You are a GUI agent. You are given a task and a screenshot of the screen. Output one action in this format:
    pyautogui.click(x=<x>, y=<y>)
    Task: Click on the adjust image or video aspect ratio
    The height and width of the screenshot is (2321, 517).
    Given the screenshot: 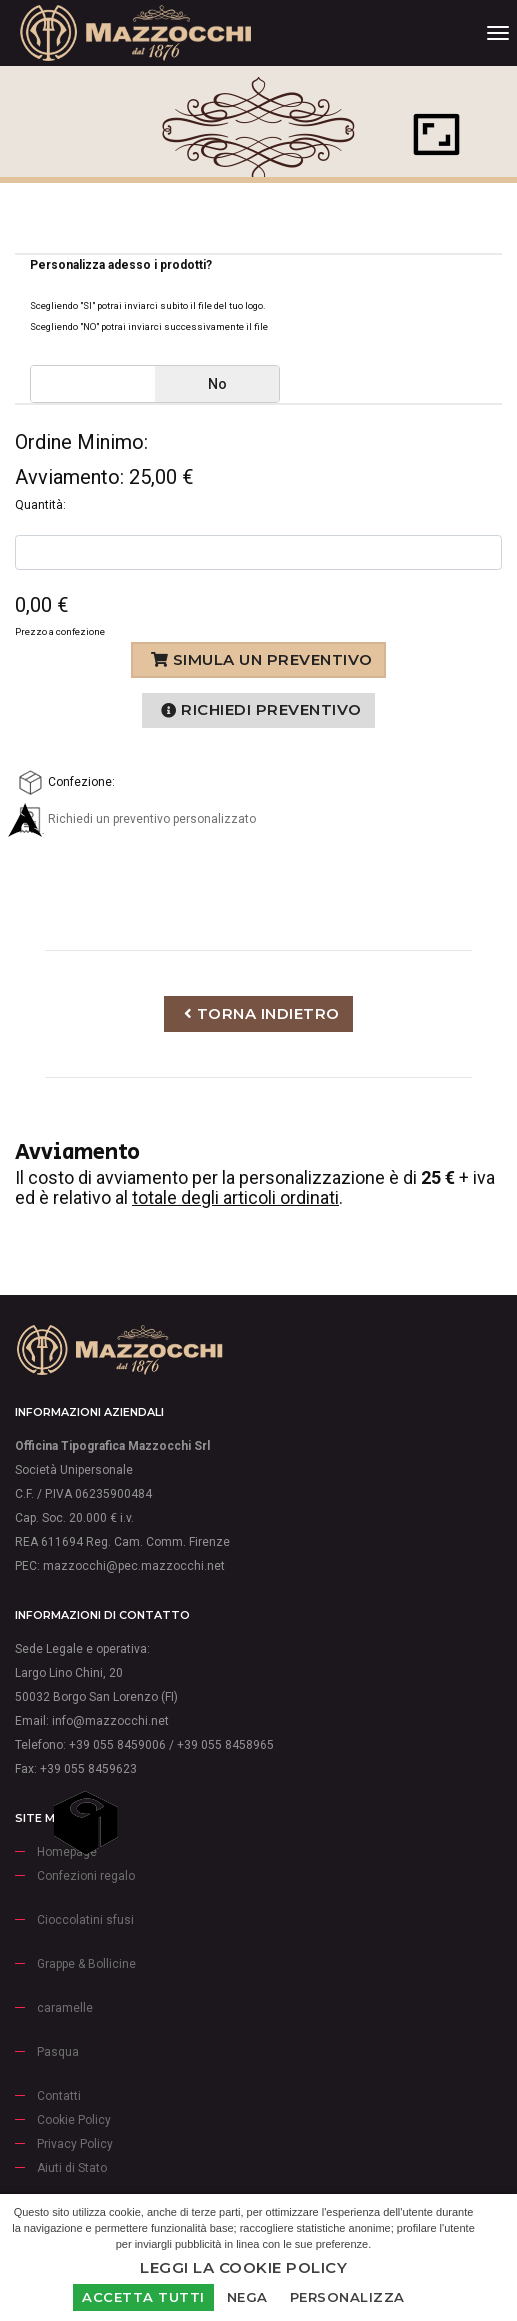 What is the action you would take?
    pyautogui.click(x=436, y=134)
    